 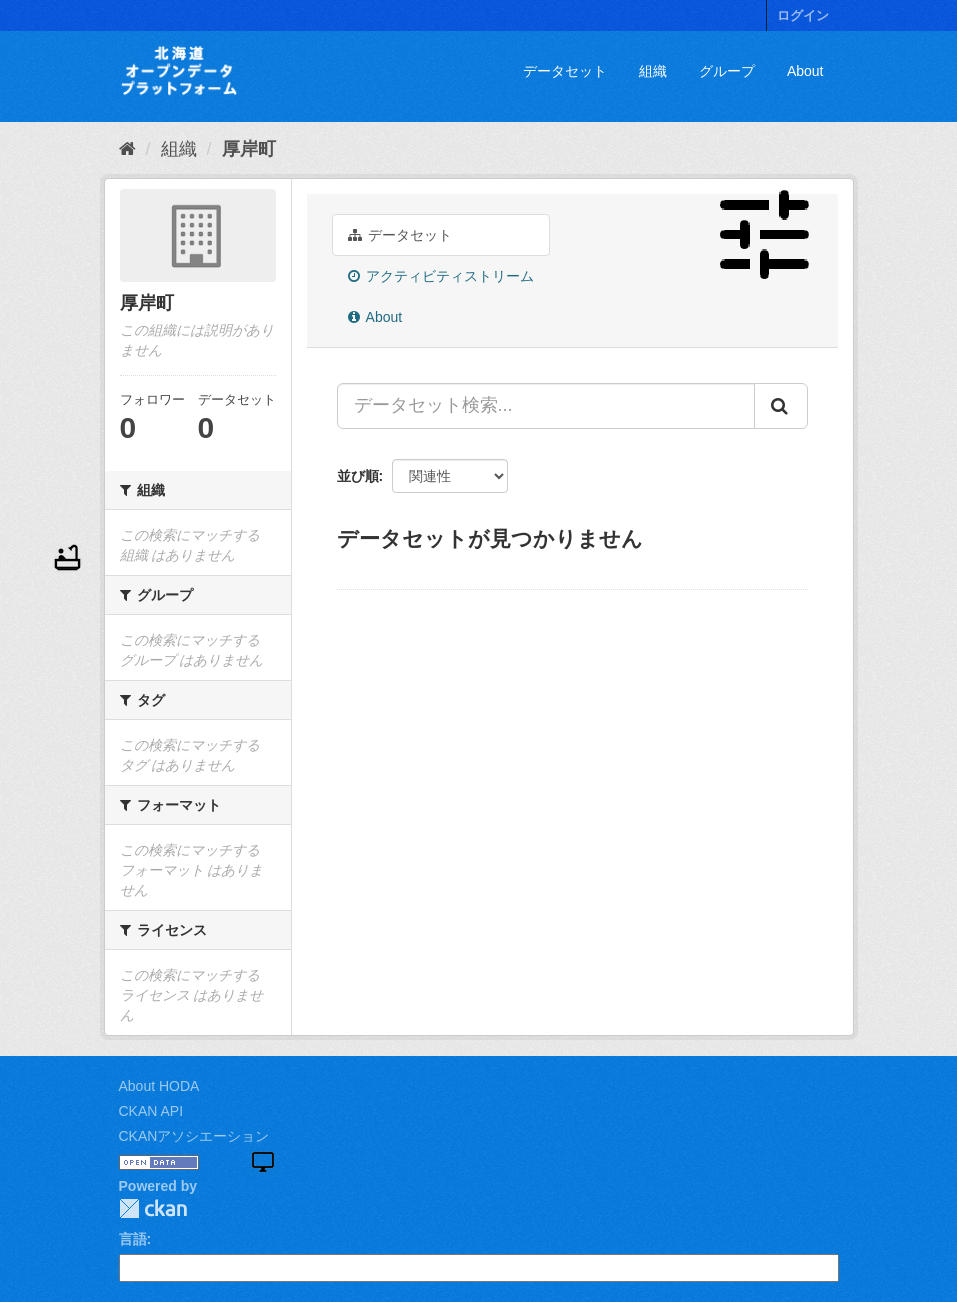 What do you see at coordinates (764, 234) in the screenshot?
I see `adjust settings or preferences` at bounding box center [764, 234].